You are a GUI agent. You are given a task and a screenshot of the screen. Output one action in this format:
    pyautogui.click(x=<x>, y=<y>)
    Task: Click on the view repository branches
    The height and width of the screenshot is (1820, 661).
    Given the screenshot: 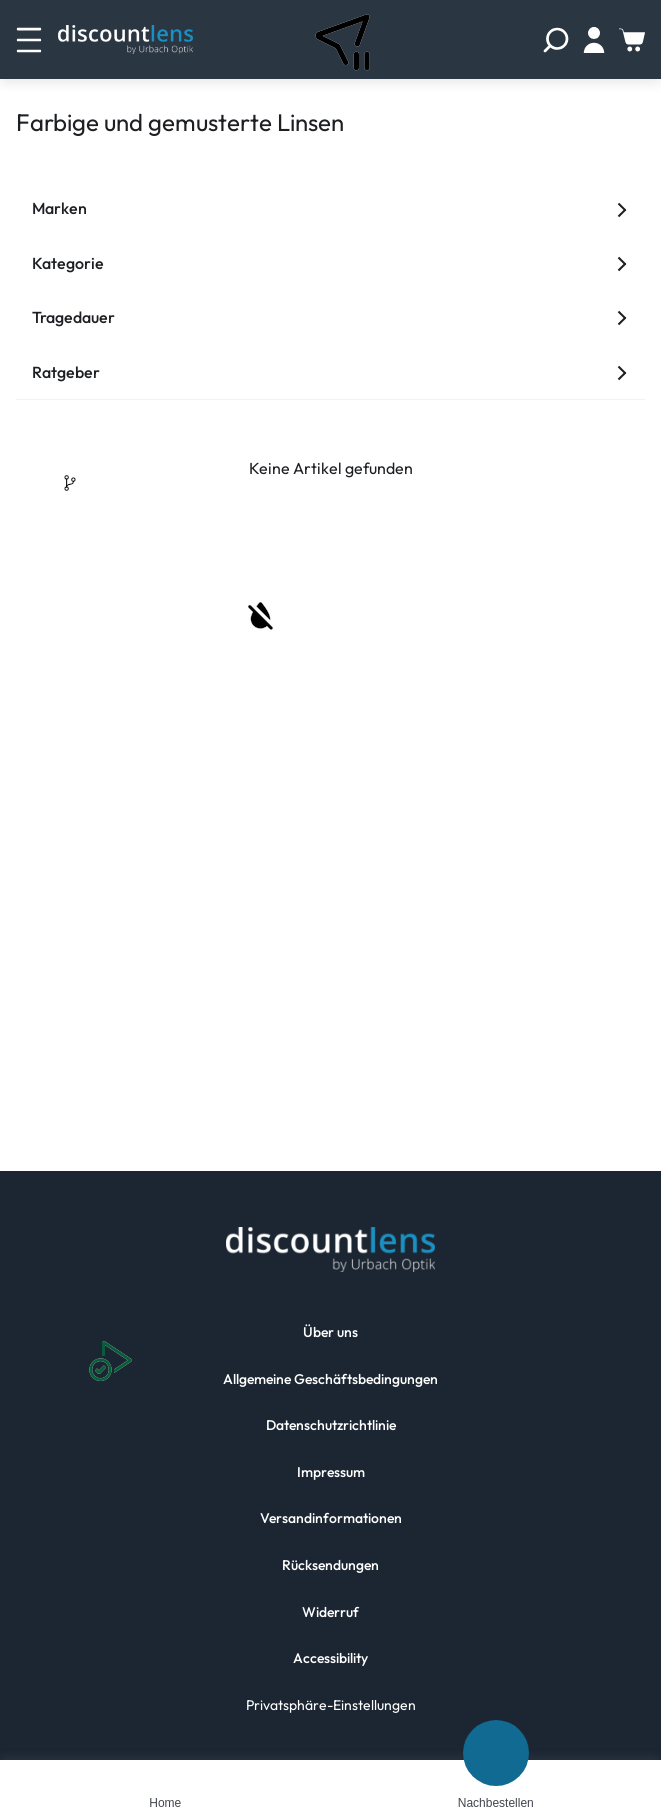 What is the action you would take?
    pyautogui.click(x=70, y=483)
    